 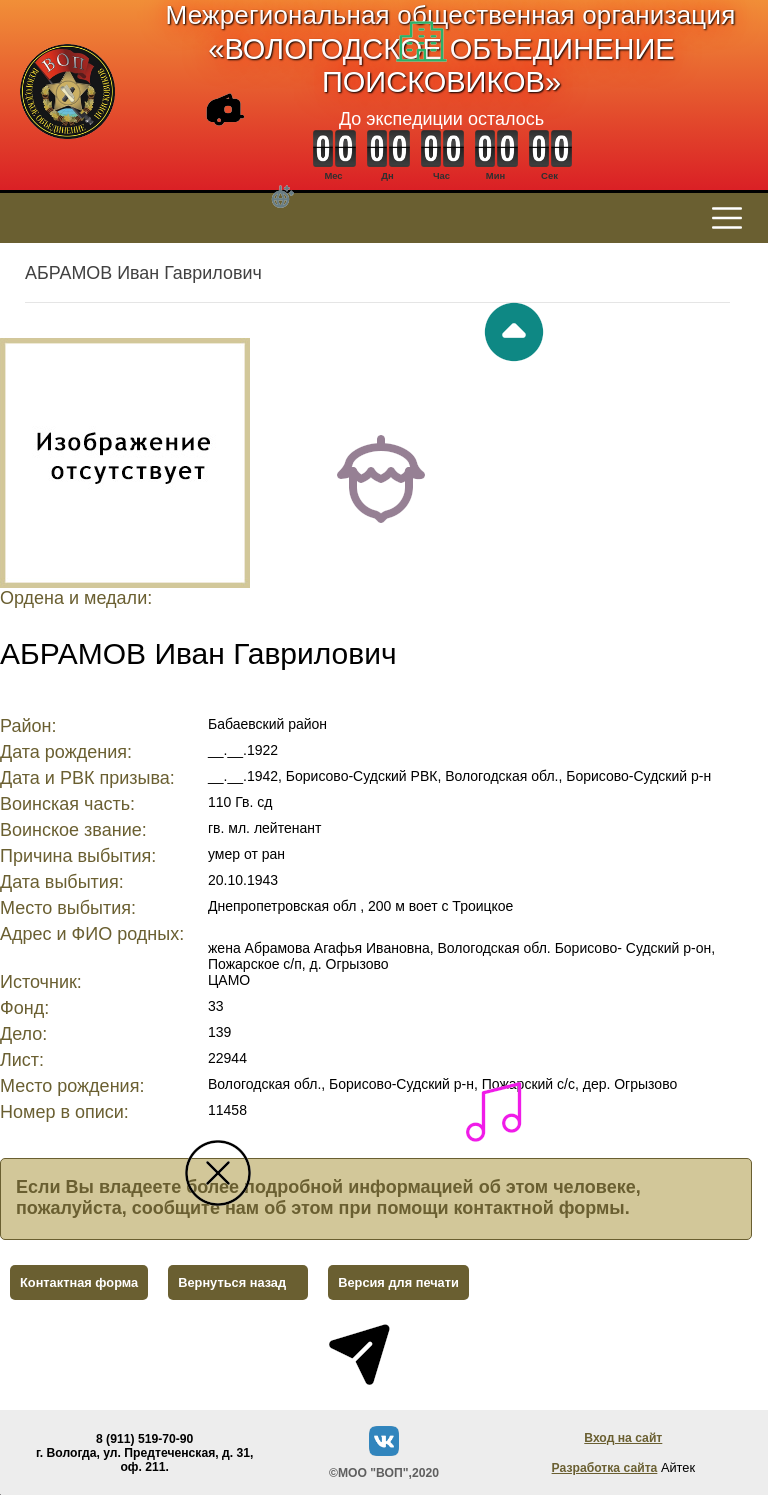 What do you see at coordinates (218, 1173) in the screenshot?
I see `close or dismiss a dialog` at bounding box center [218, 1173].